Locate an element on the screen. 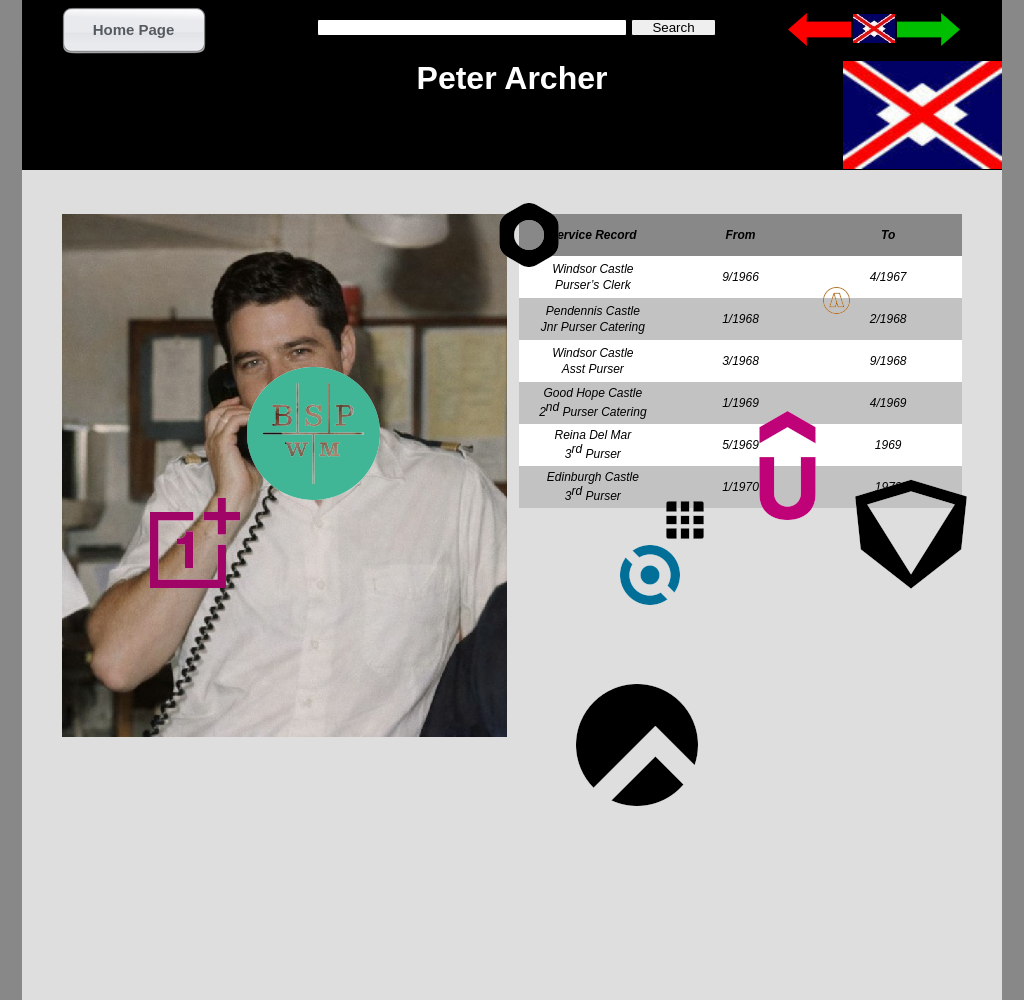 This screenshot has height=1000, width=1024. open void linux application is located at coordinates (650, 575).